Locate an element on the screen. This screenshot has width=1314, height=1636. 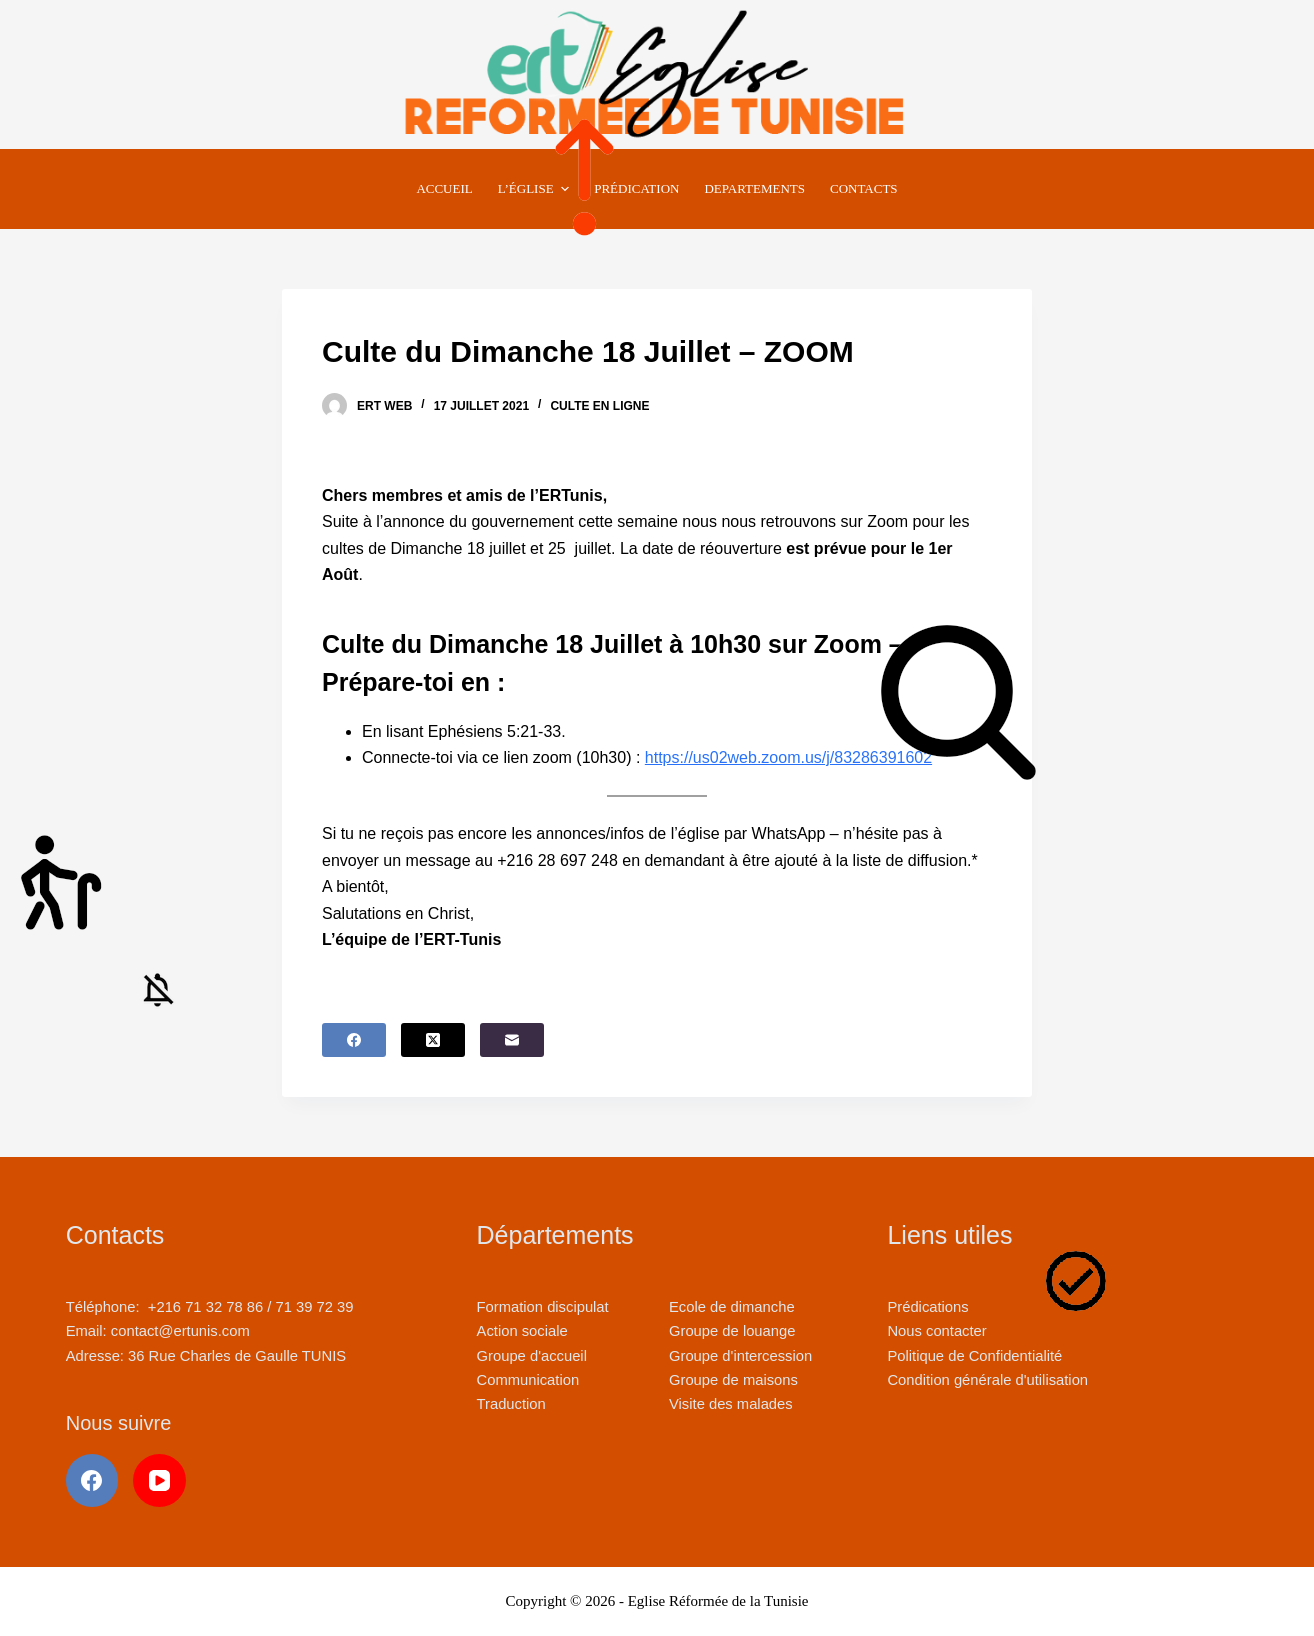
indicates senior or elderly user category is located at coordinates (63, 882).